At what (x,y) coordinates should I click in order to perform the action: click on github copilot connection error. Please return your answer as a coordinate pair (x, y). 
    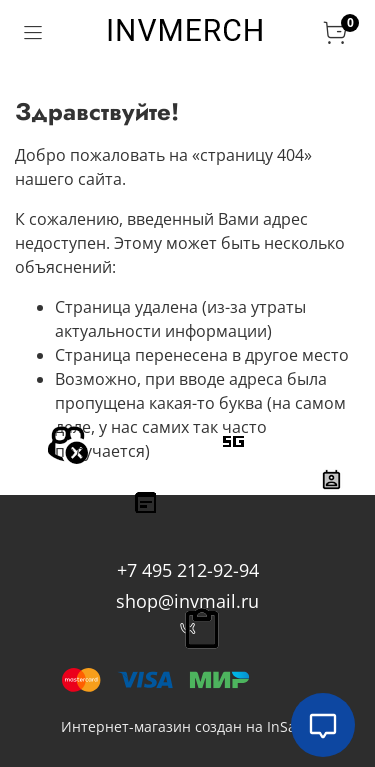
    Looking at the image, I should click on (68, 444).